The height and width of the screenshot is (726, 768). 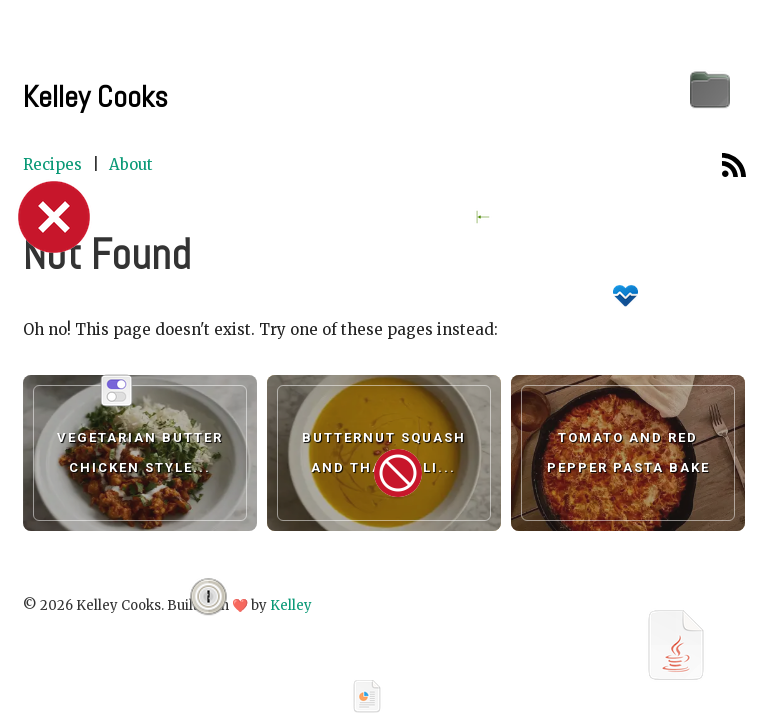 What do you see at coordinates (54, 217) in the screenshot?
I see `stop or cancel the current action` at bounding box center [54, 217].